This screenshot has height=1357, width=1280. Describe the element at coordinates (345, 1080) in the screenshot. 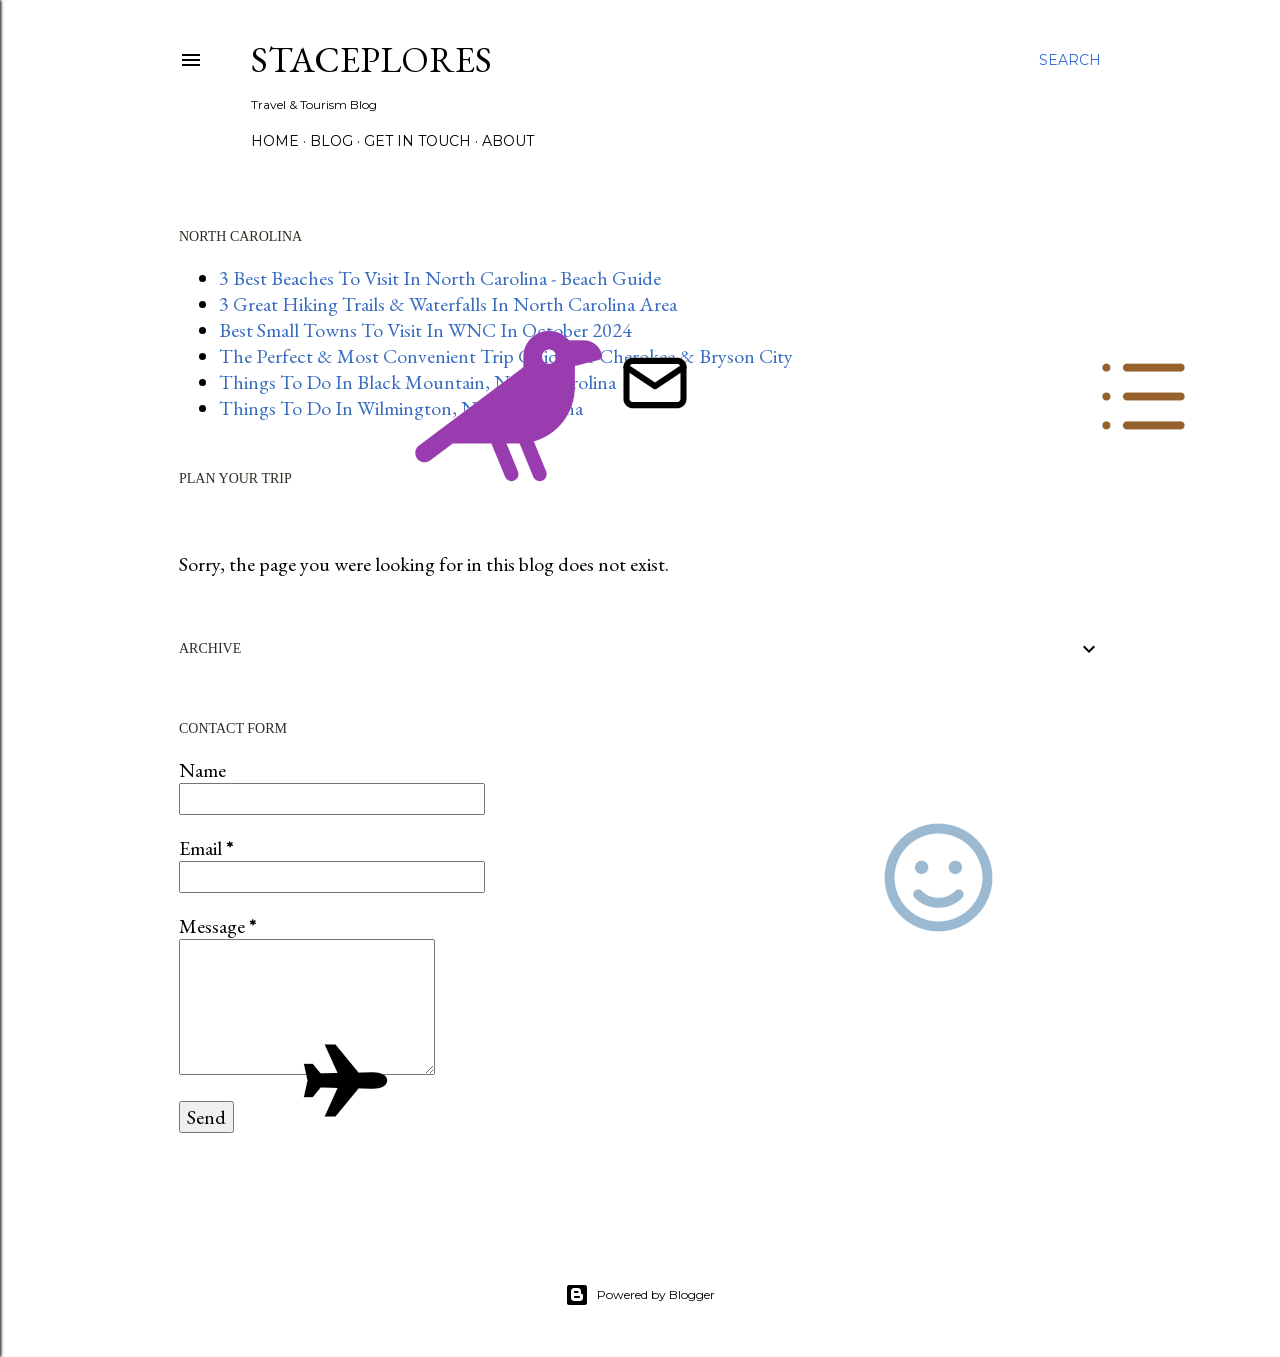

I see `enable airplane mode` at that location.